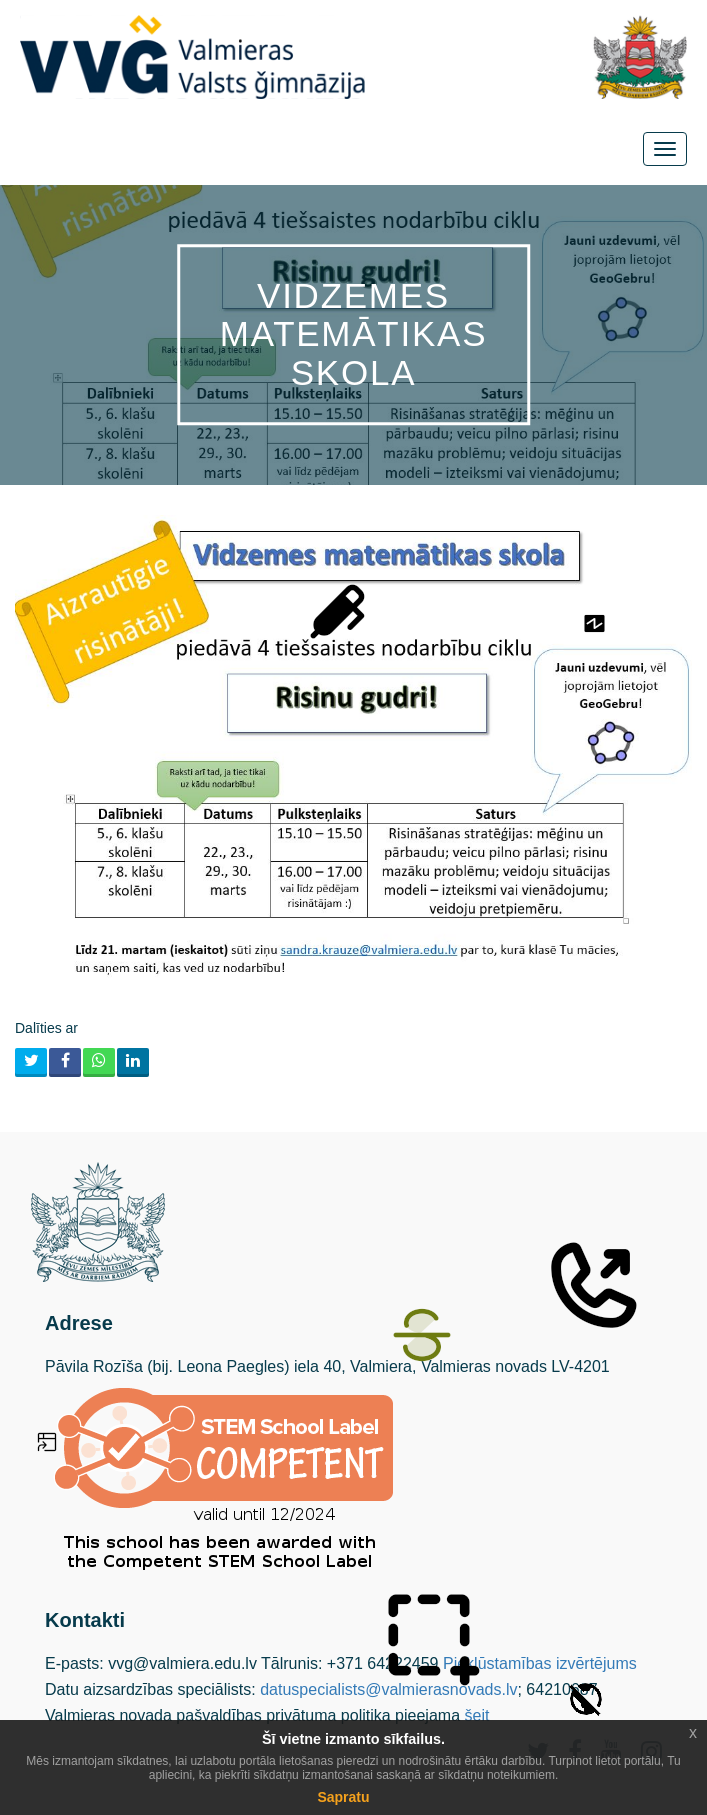 The width and height of the screenshot is (707, 1815). Describe the element at coordinates (47, 1442) in the screenshot. I see `create a symbolic link to this project` at that location.